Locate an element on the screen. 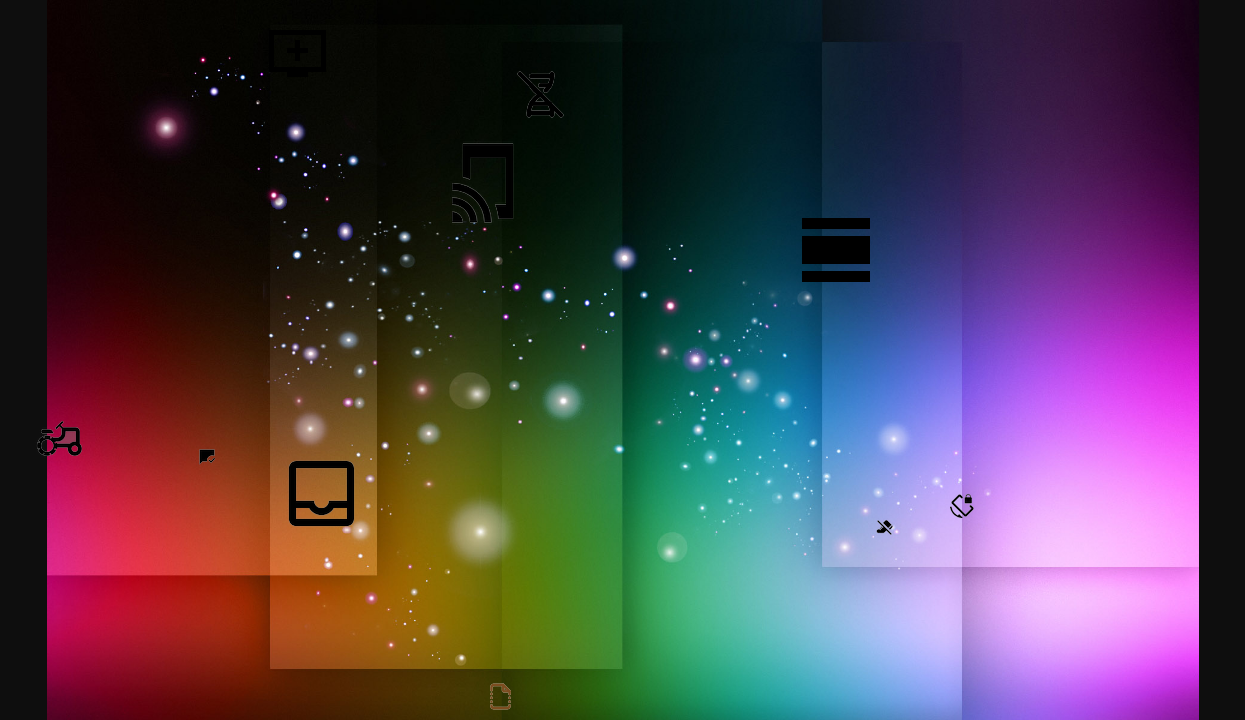 This screenshot has height=720, width=1245. message has been read is located at coordinates (207, 457).